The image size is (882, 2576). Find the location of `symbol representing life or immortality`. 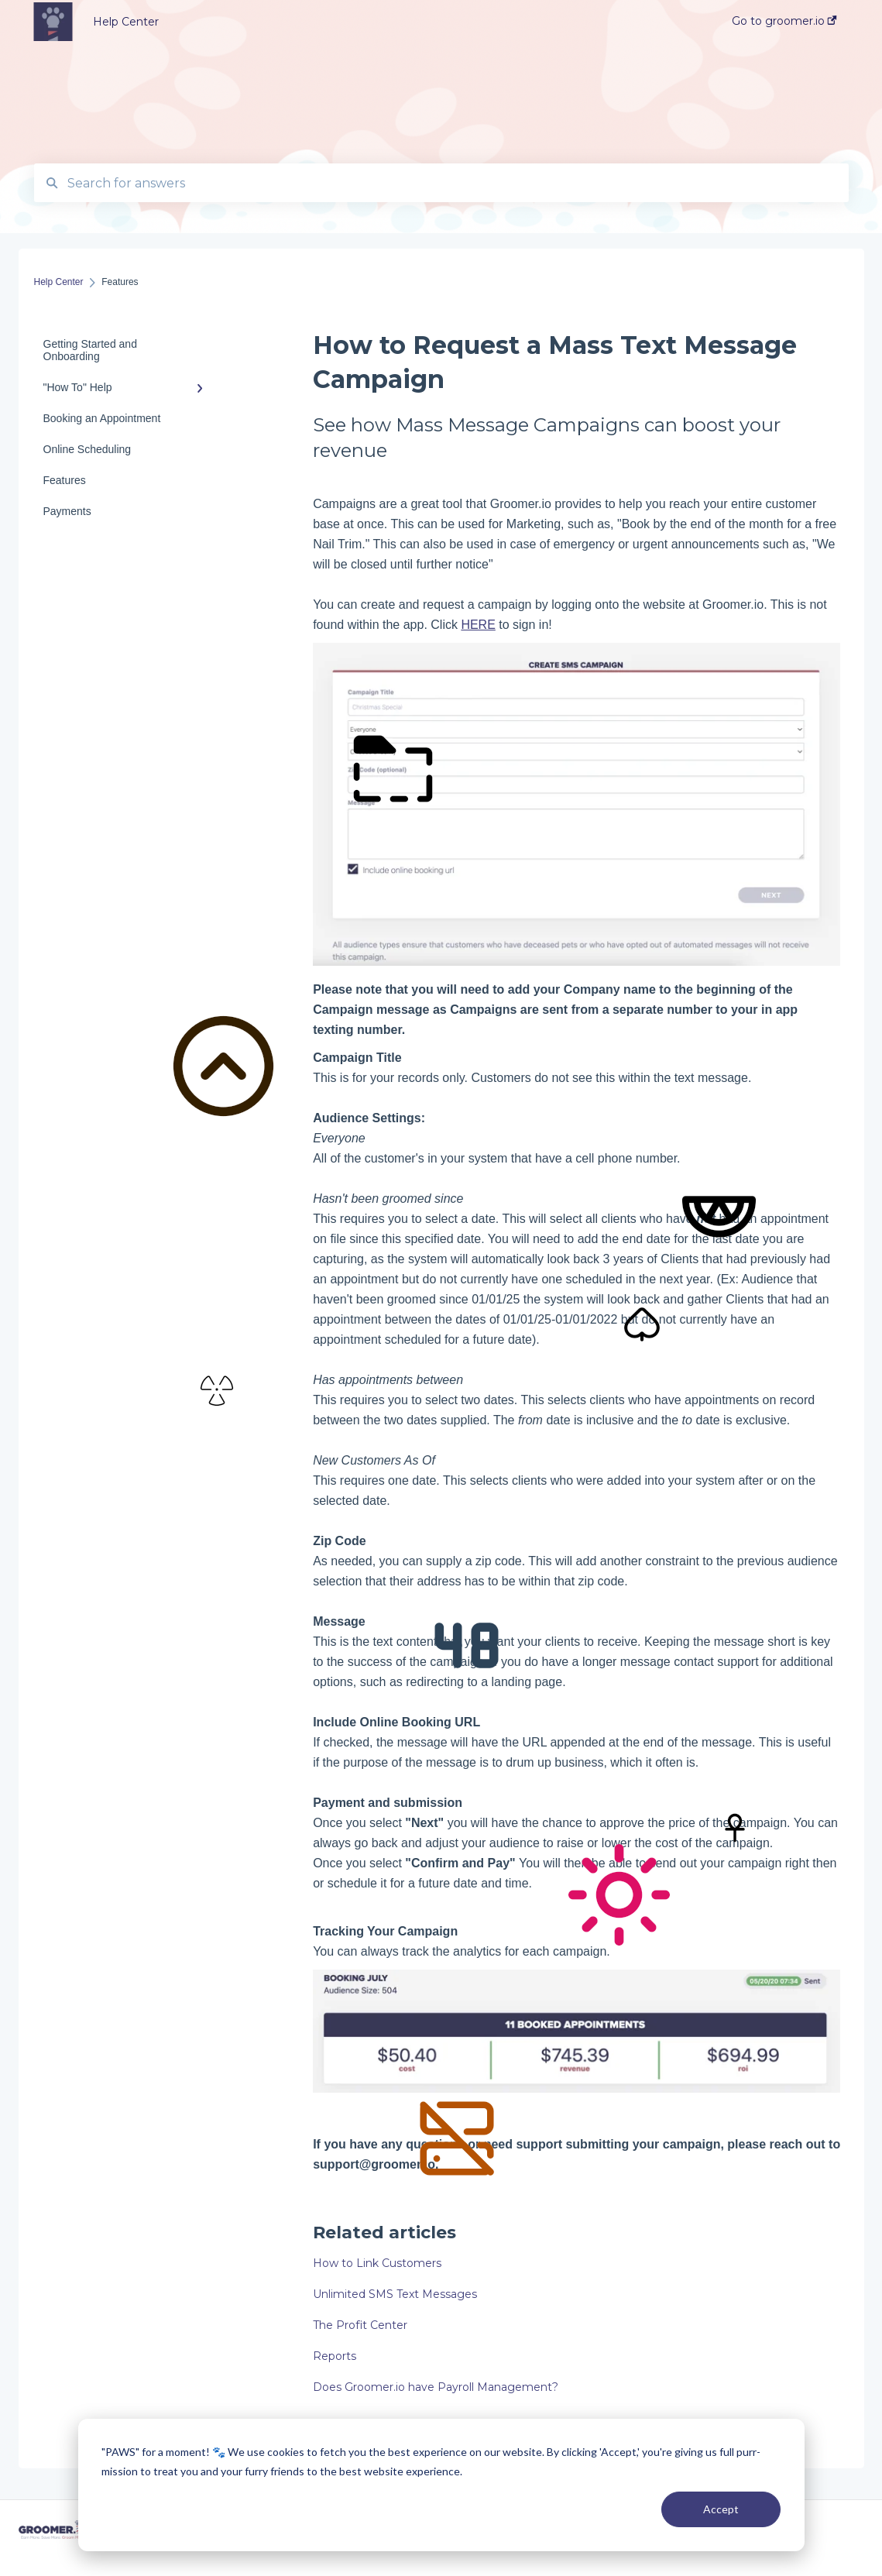

symbol representing life or immortality is located at coordinates (735, 1828).